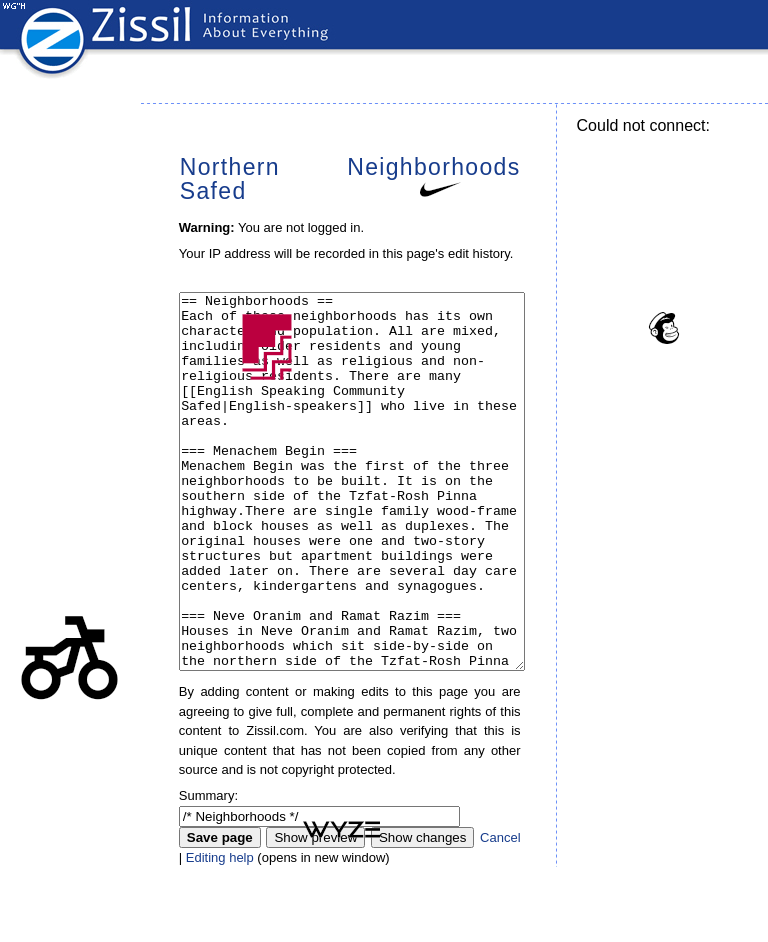 Image resolution: width=768 pixels, height=942 pixels. Describe the element at coordinates (440, 189) in the screenshot. I see `Nike brand logo` at that location.